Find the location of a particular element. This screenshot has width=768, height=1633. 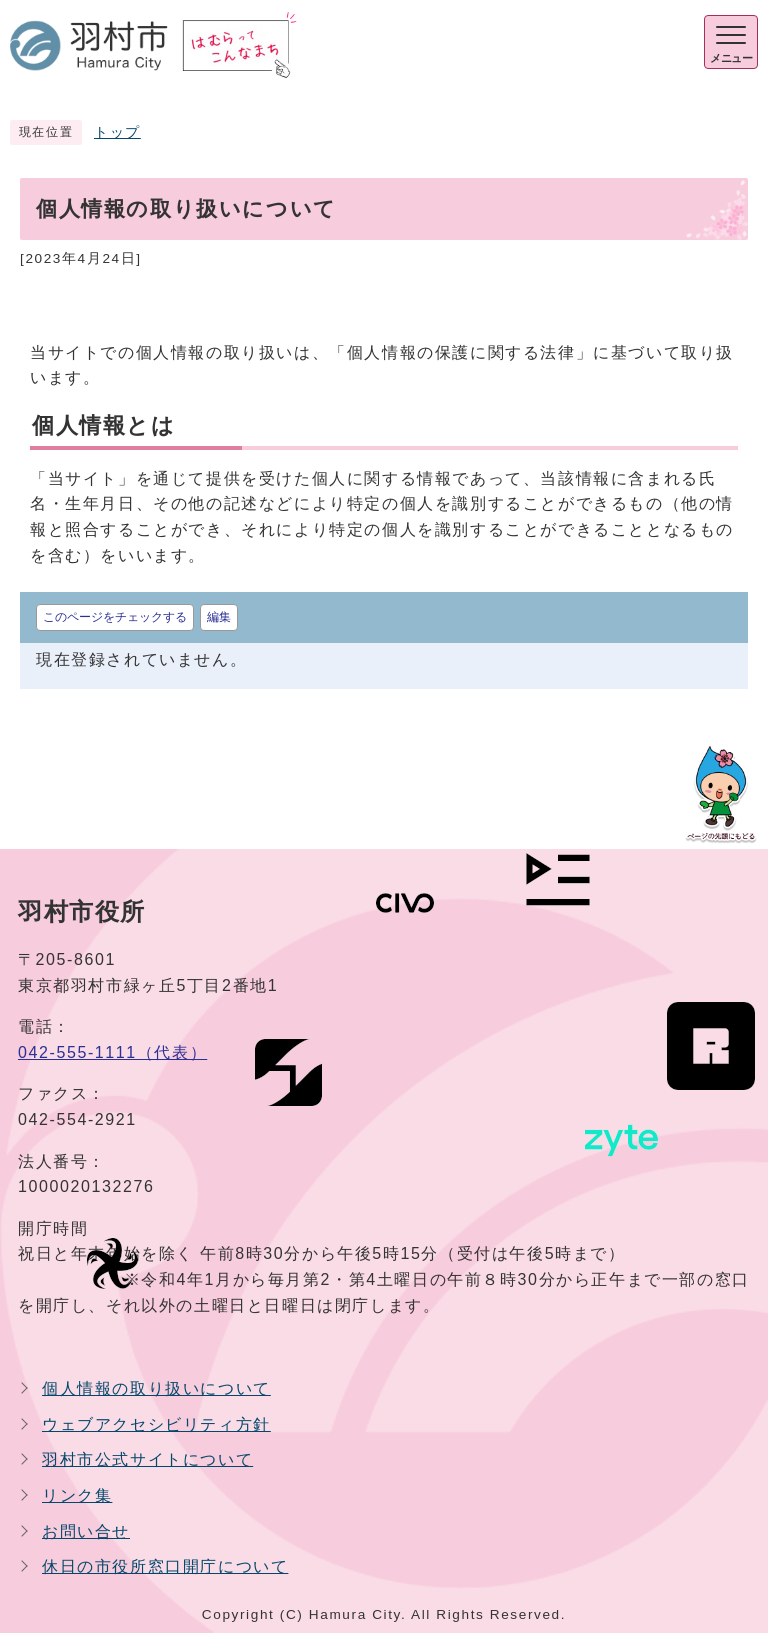

Zyte company logo is located at coordinates (621, 1140).